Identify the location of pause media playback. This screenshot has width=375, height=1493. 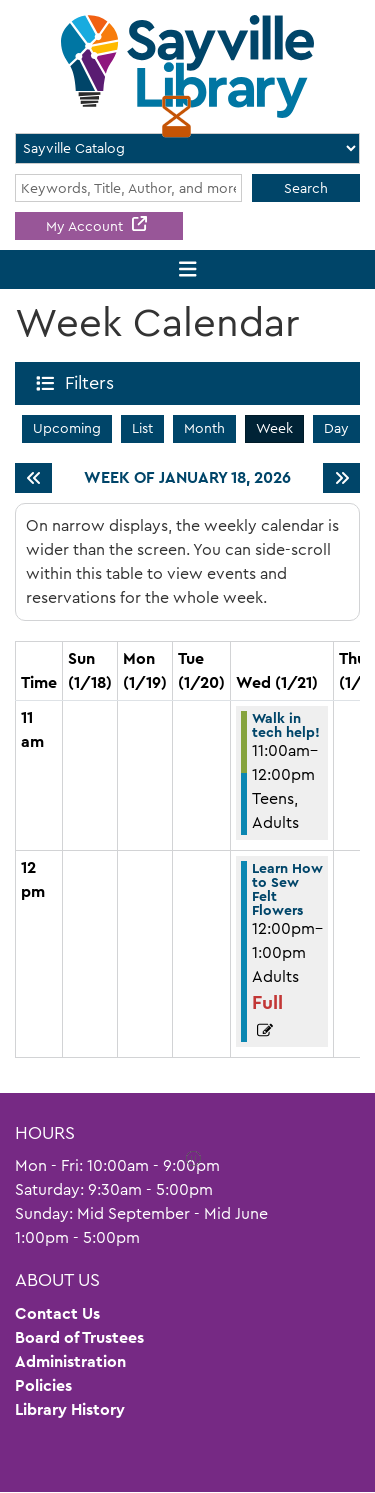
(193, 1158).